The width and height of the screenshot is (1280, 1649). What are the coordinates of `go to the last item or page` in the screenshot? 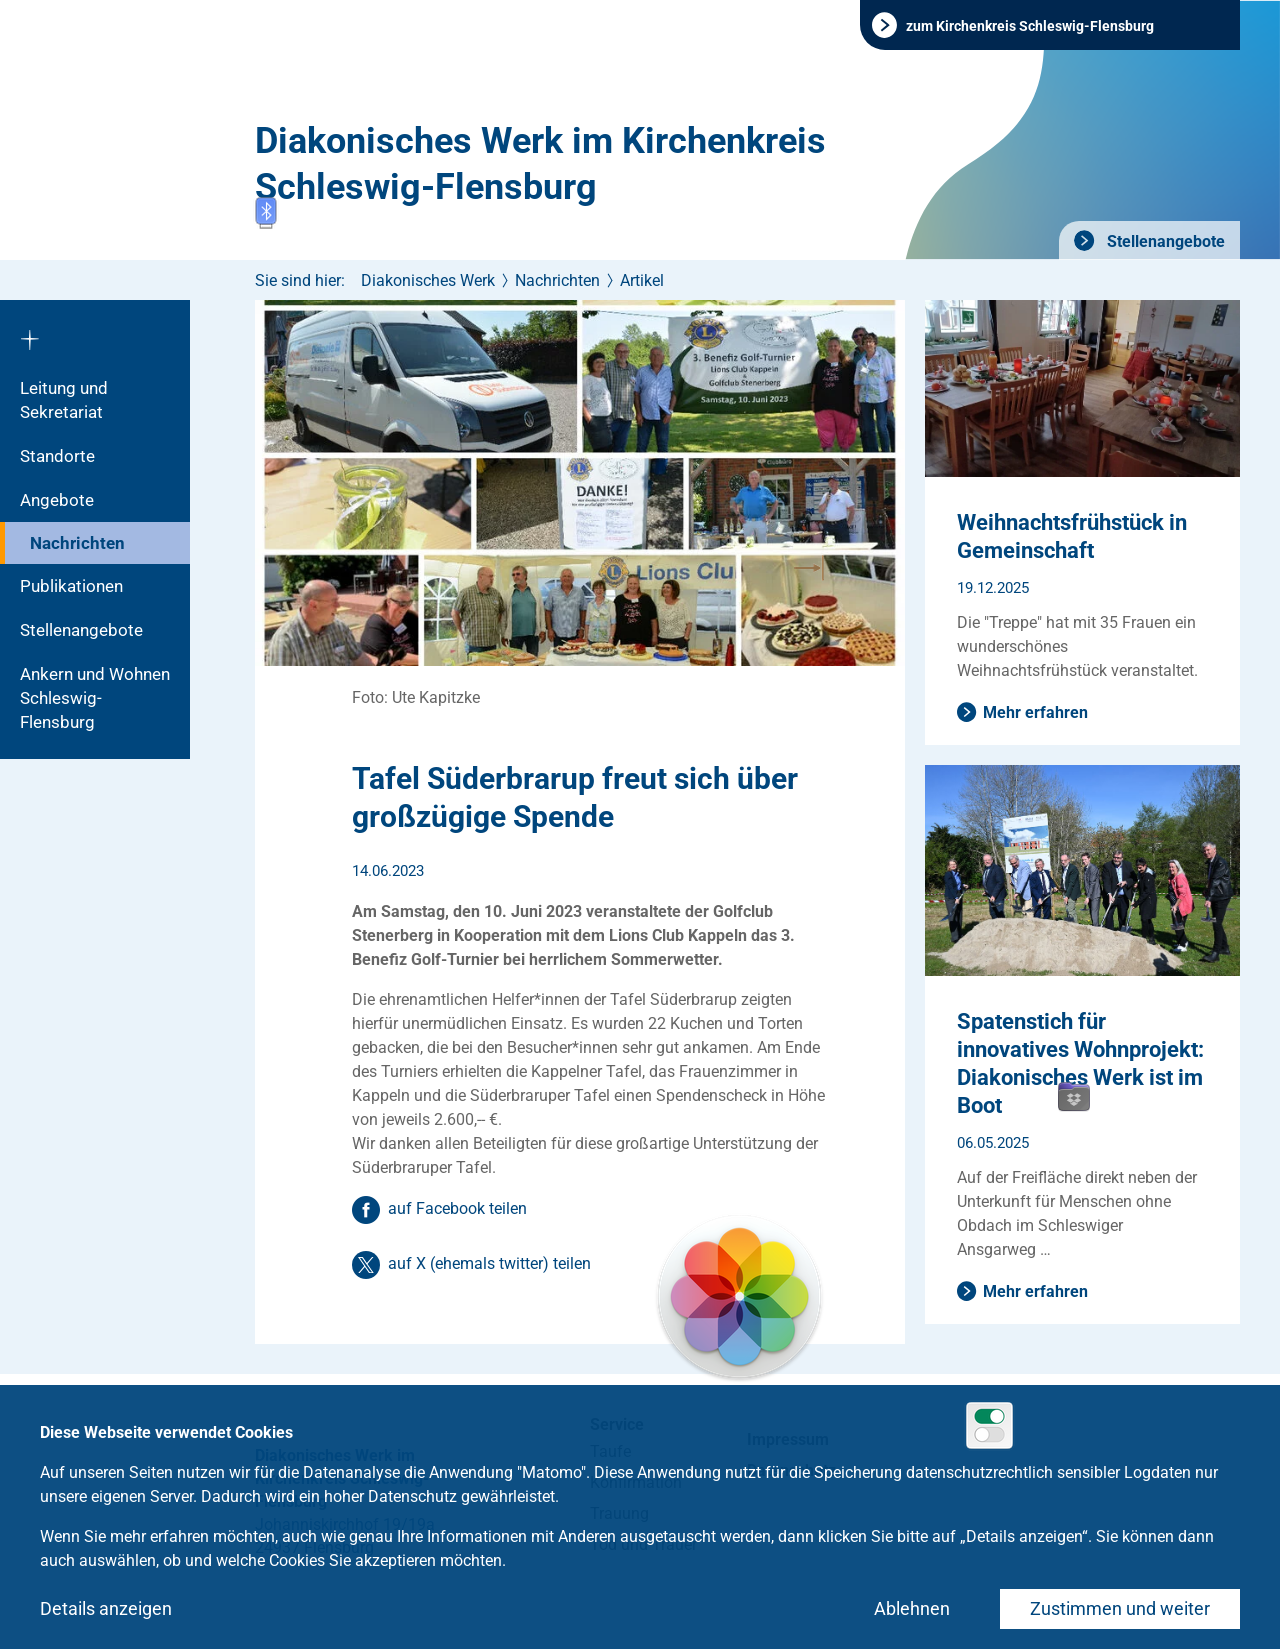 It's located at (809, 568).